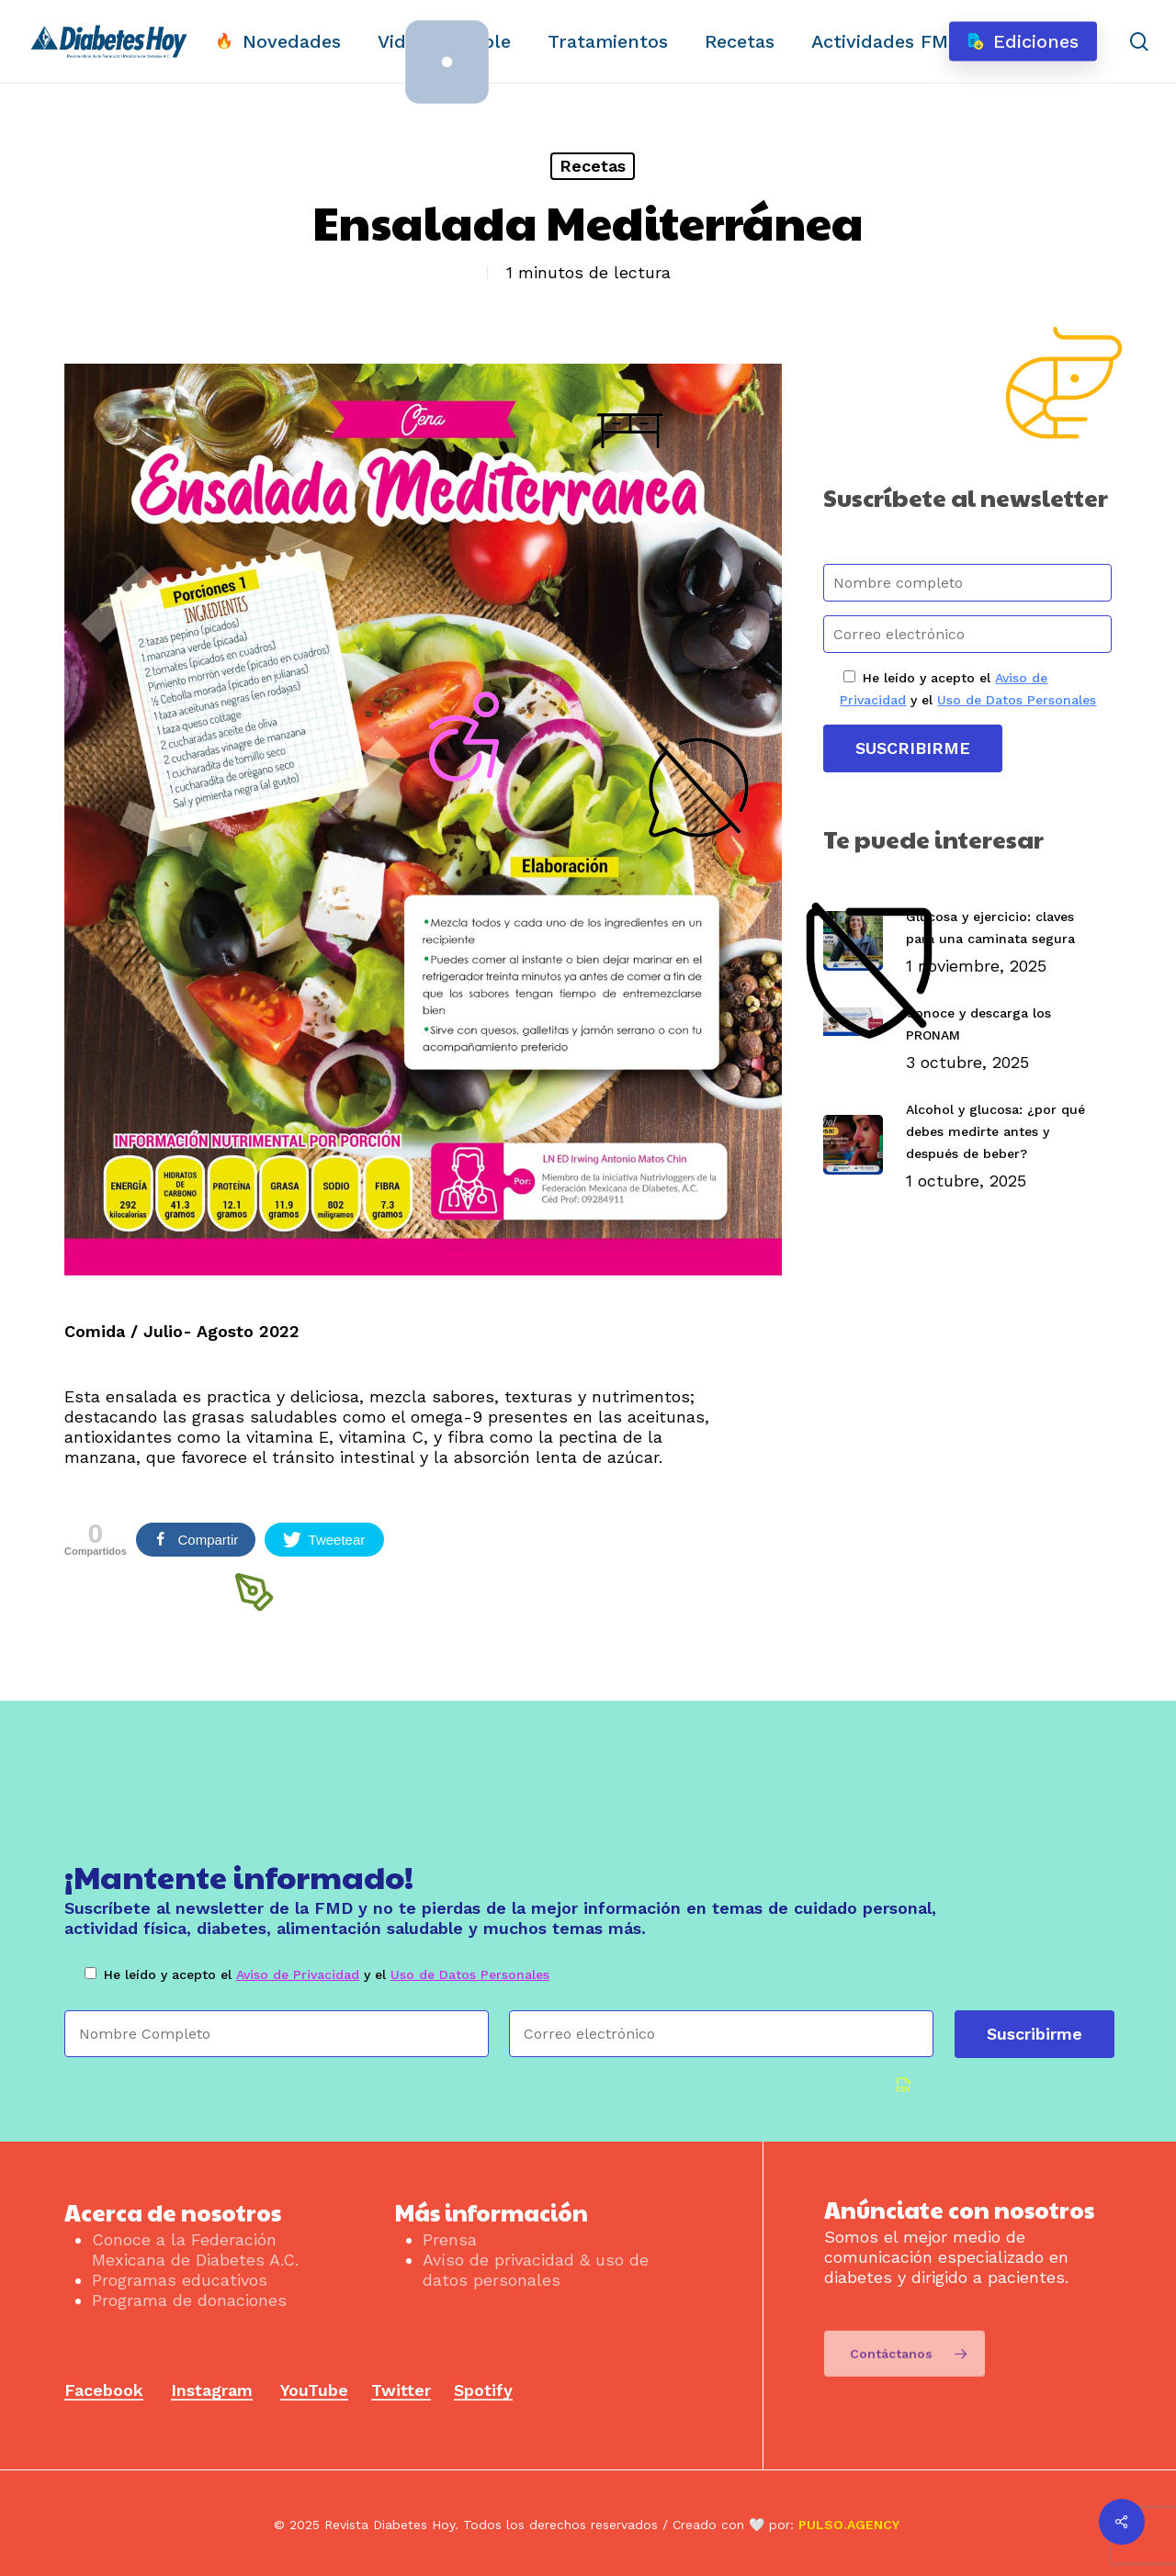 This screenshot has height=2576, width=1176. What do you see at coordinates (447, 62) in the screenshot?
I see `indicates a roll result of one` at bounding box center [447, 62].